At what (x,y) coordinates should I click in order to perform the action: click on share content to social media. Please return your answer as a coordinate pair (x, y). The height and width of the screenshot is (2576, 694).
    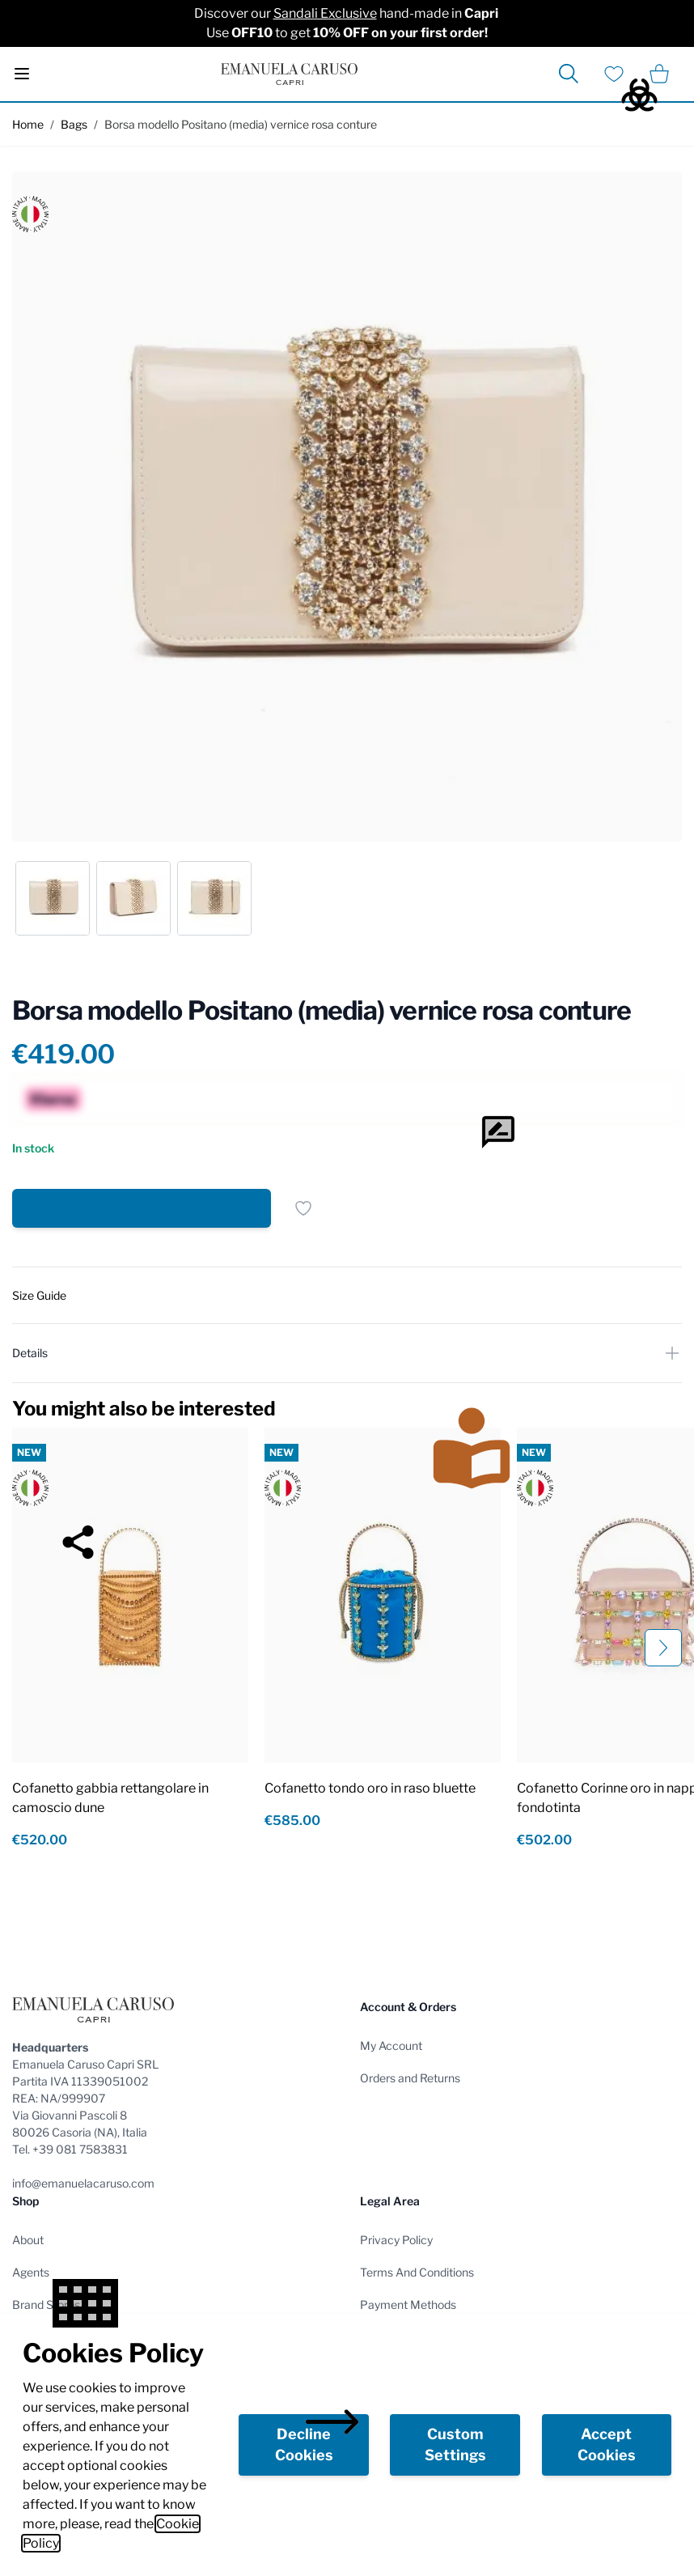
    Looking at the image, I should click on (78, 1542).